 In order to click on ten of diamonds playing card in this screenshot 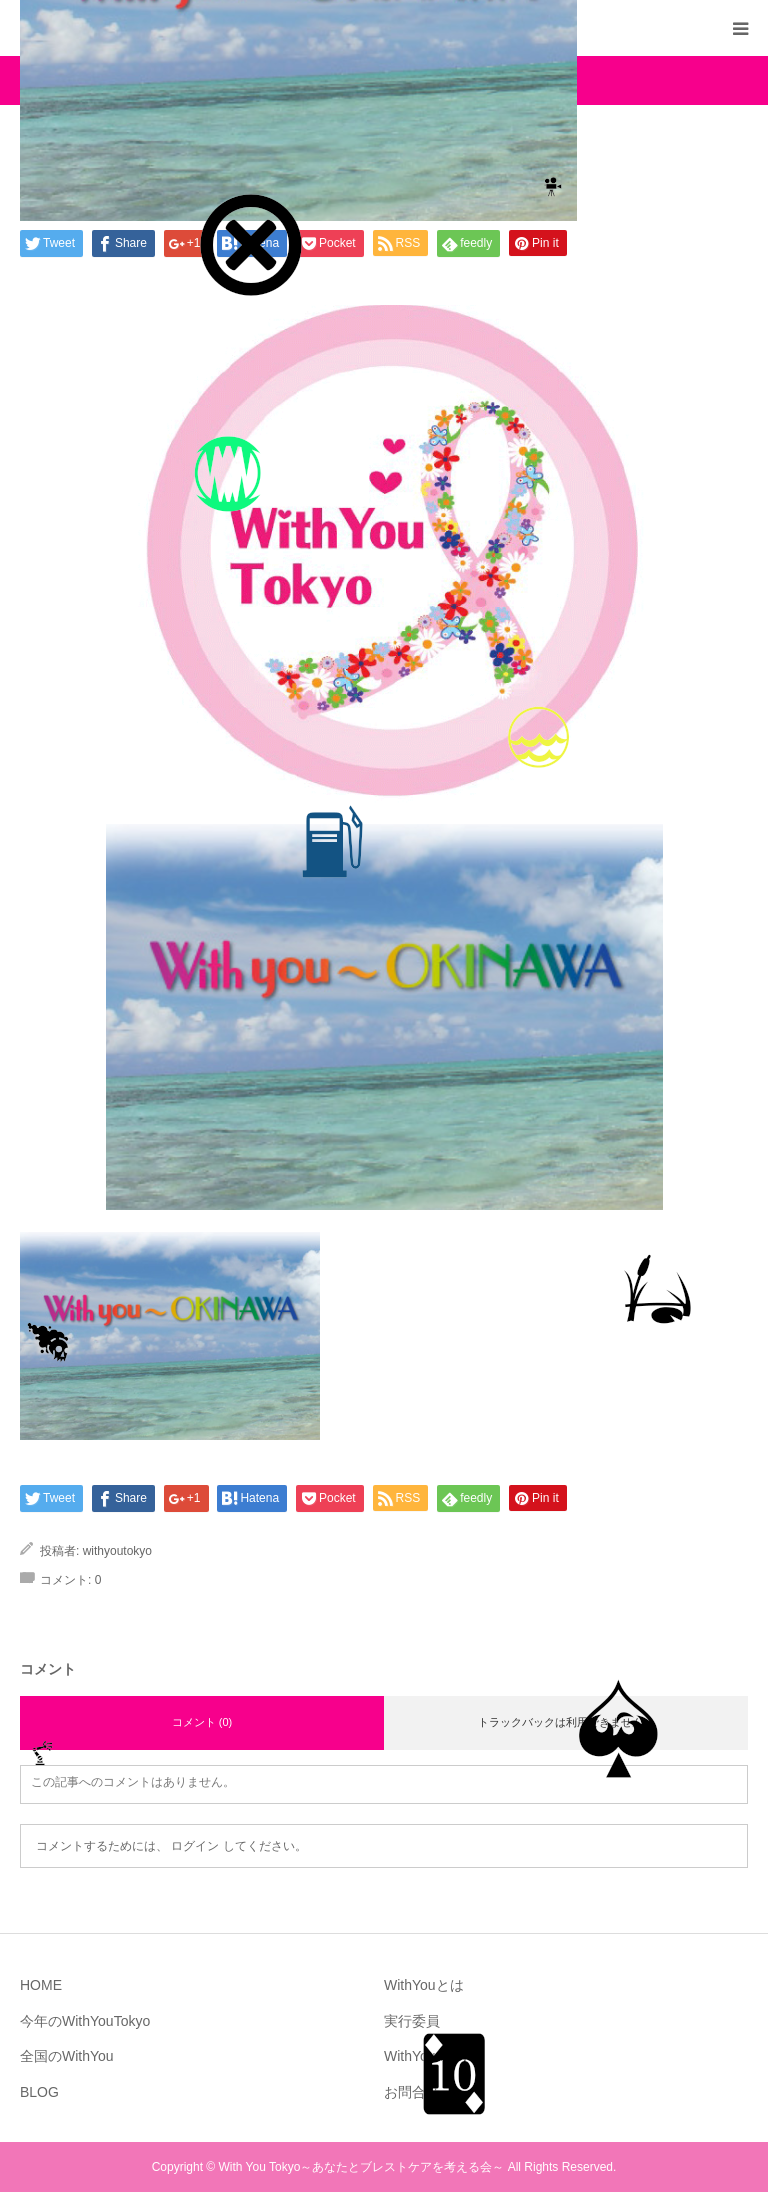, I will do `click(454, 2074)`.